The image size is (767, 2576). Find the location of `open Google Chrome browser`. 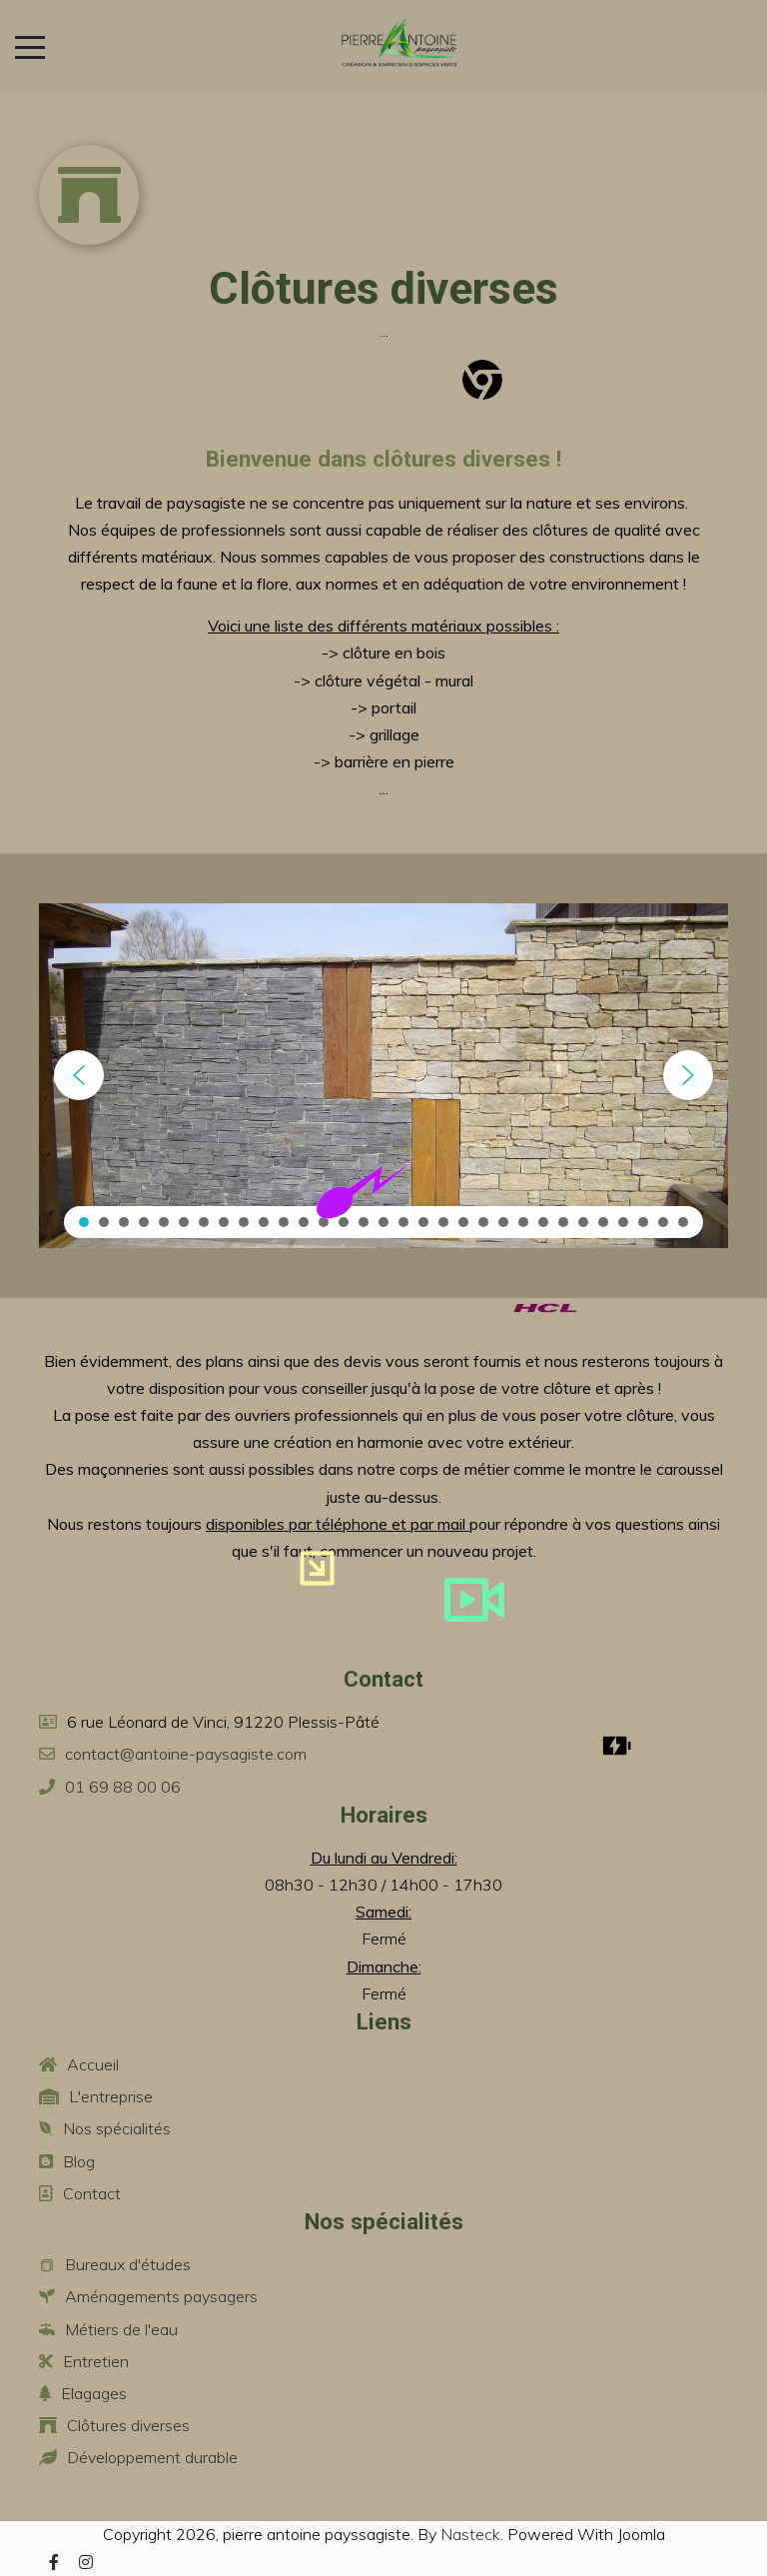

open Google Chrome browser is located at coordinates (482, 380).